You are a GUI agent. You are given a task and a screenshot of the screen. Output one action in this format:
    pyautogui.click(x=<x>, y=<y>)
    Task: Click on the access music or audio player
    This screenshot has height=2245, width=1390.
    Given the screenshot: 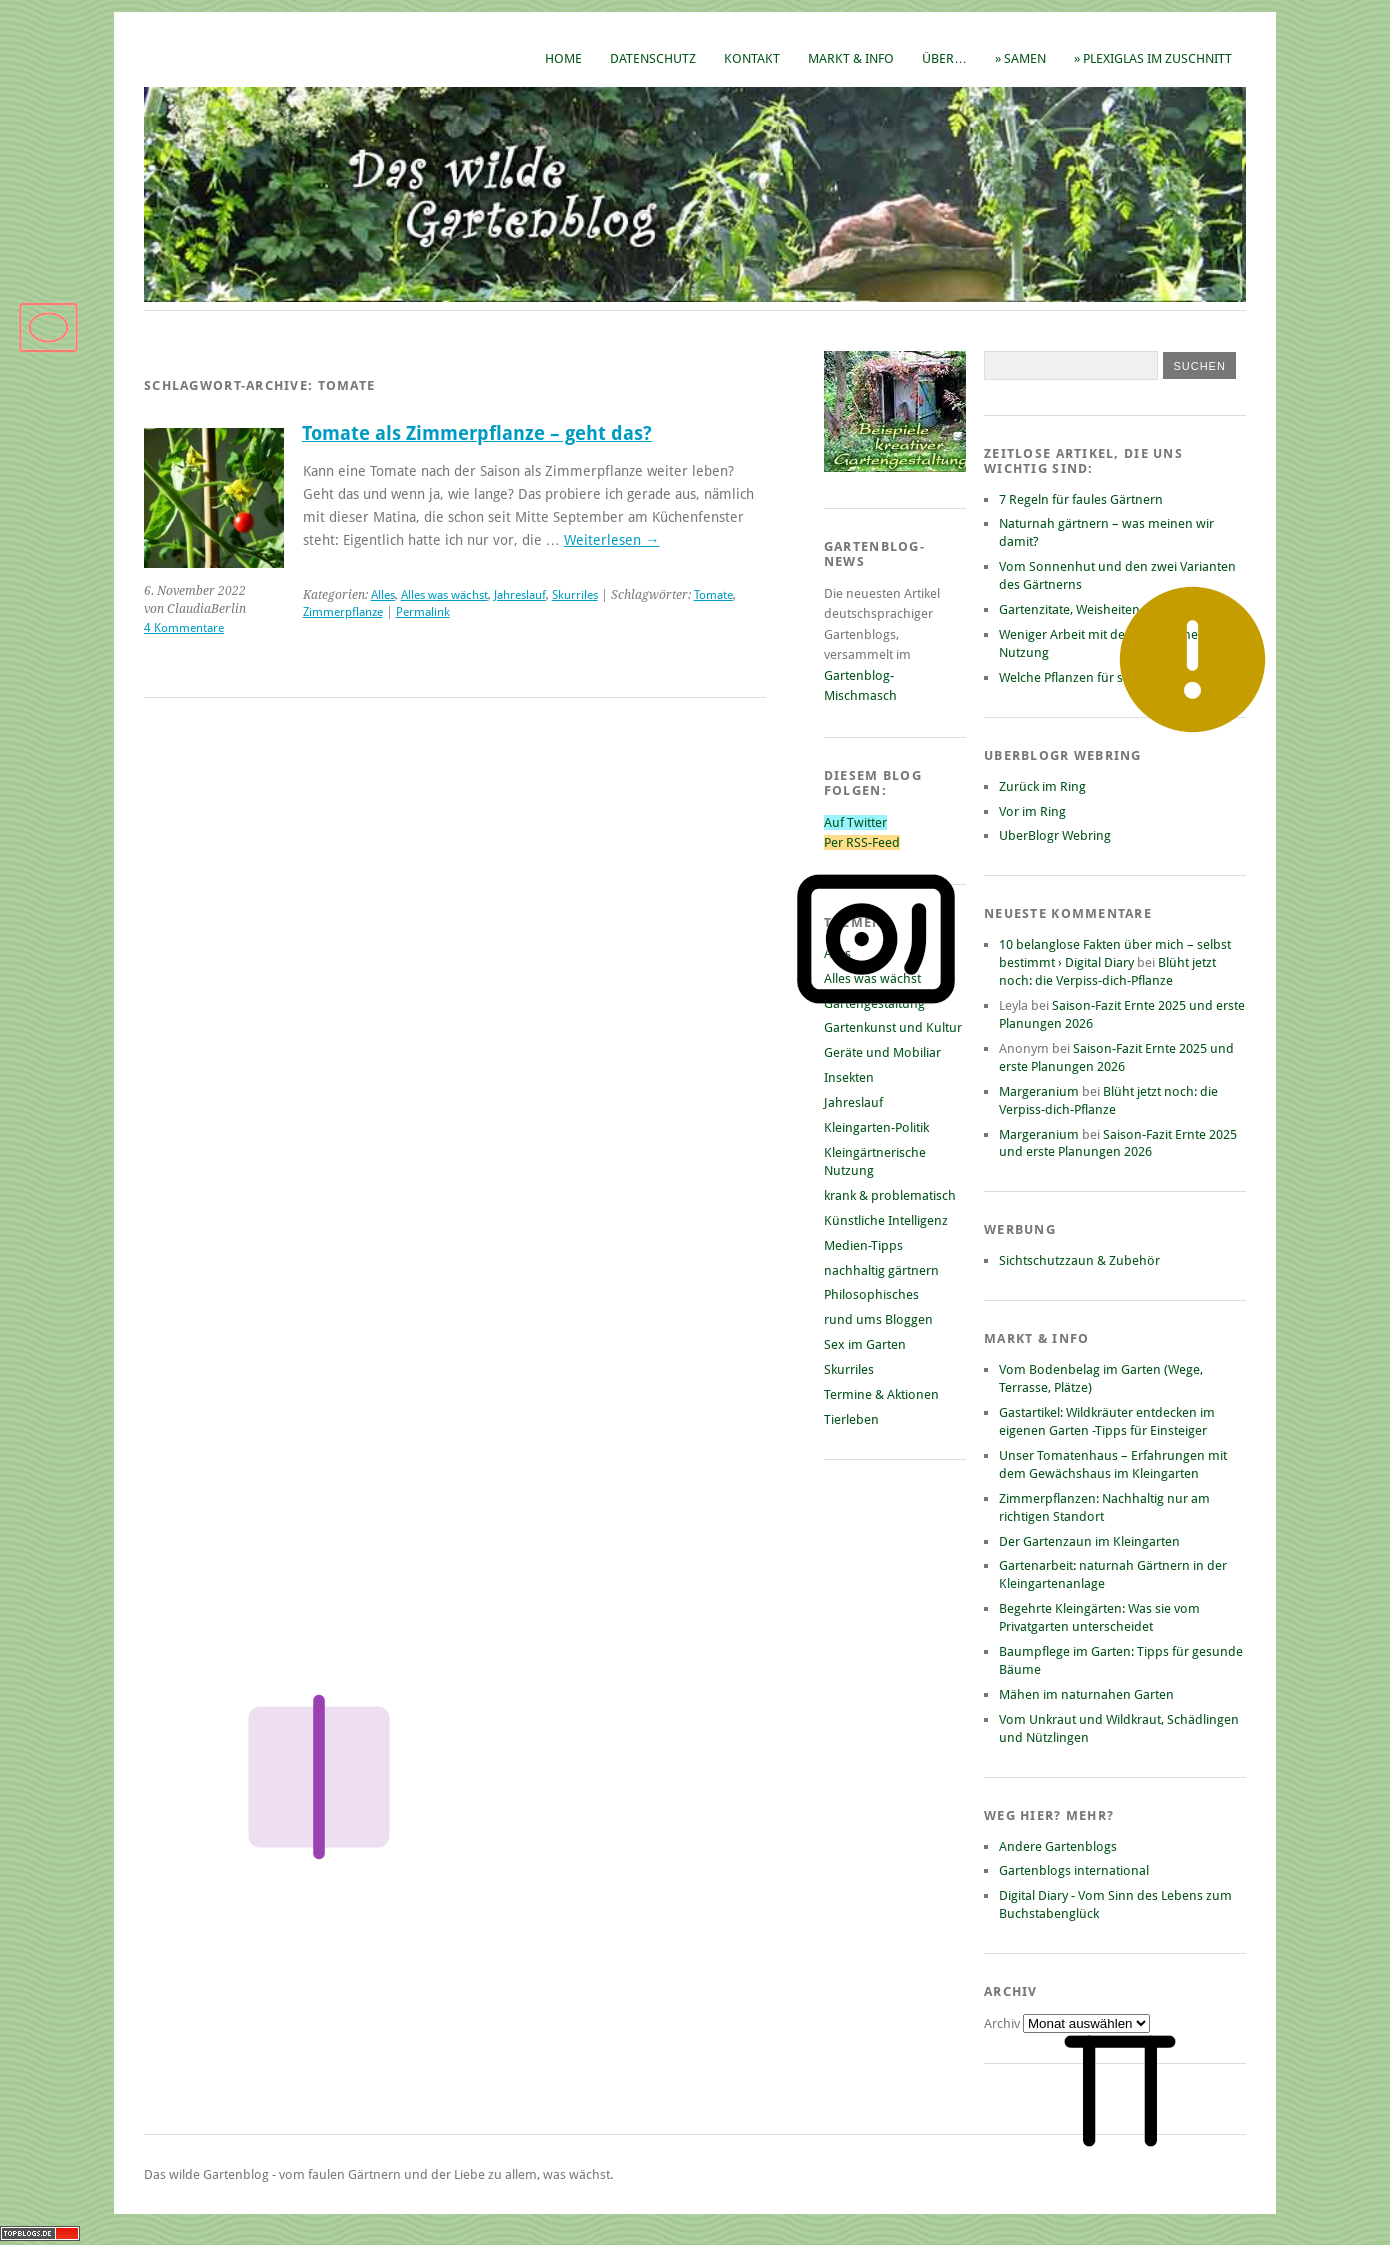 What is the action you would take?
    pyautogui.click(x=876, y=939)
    